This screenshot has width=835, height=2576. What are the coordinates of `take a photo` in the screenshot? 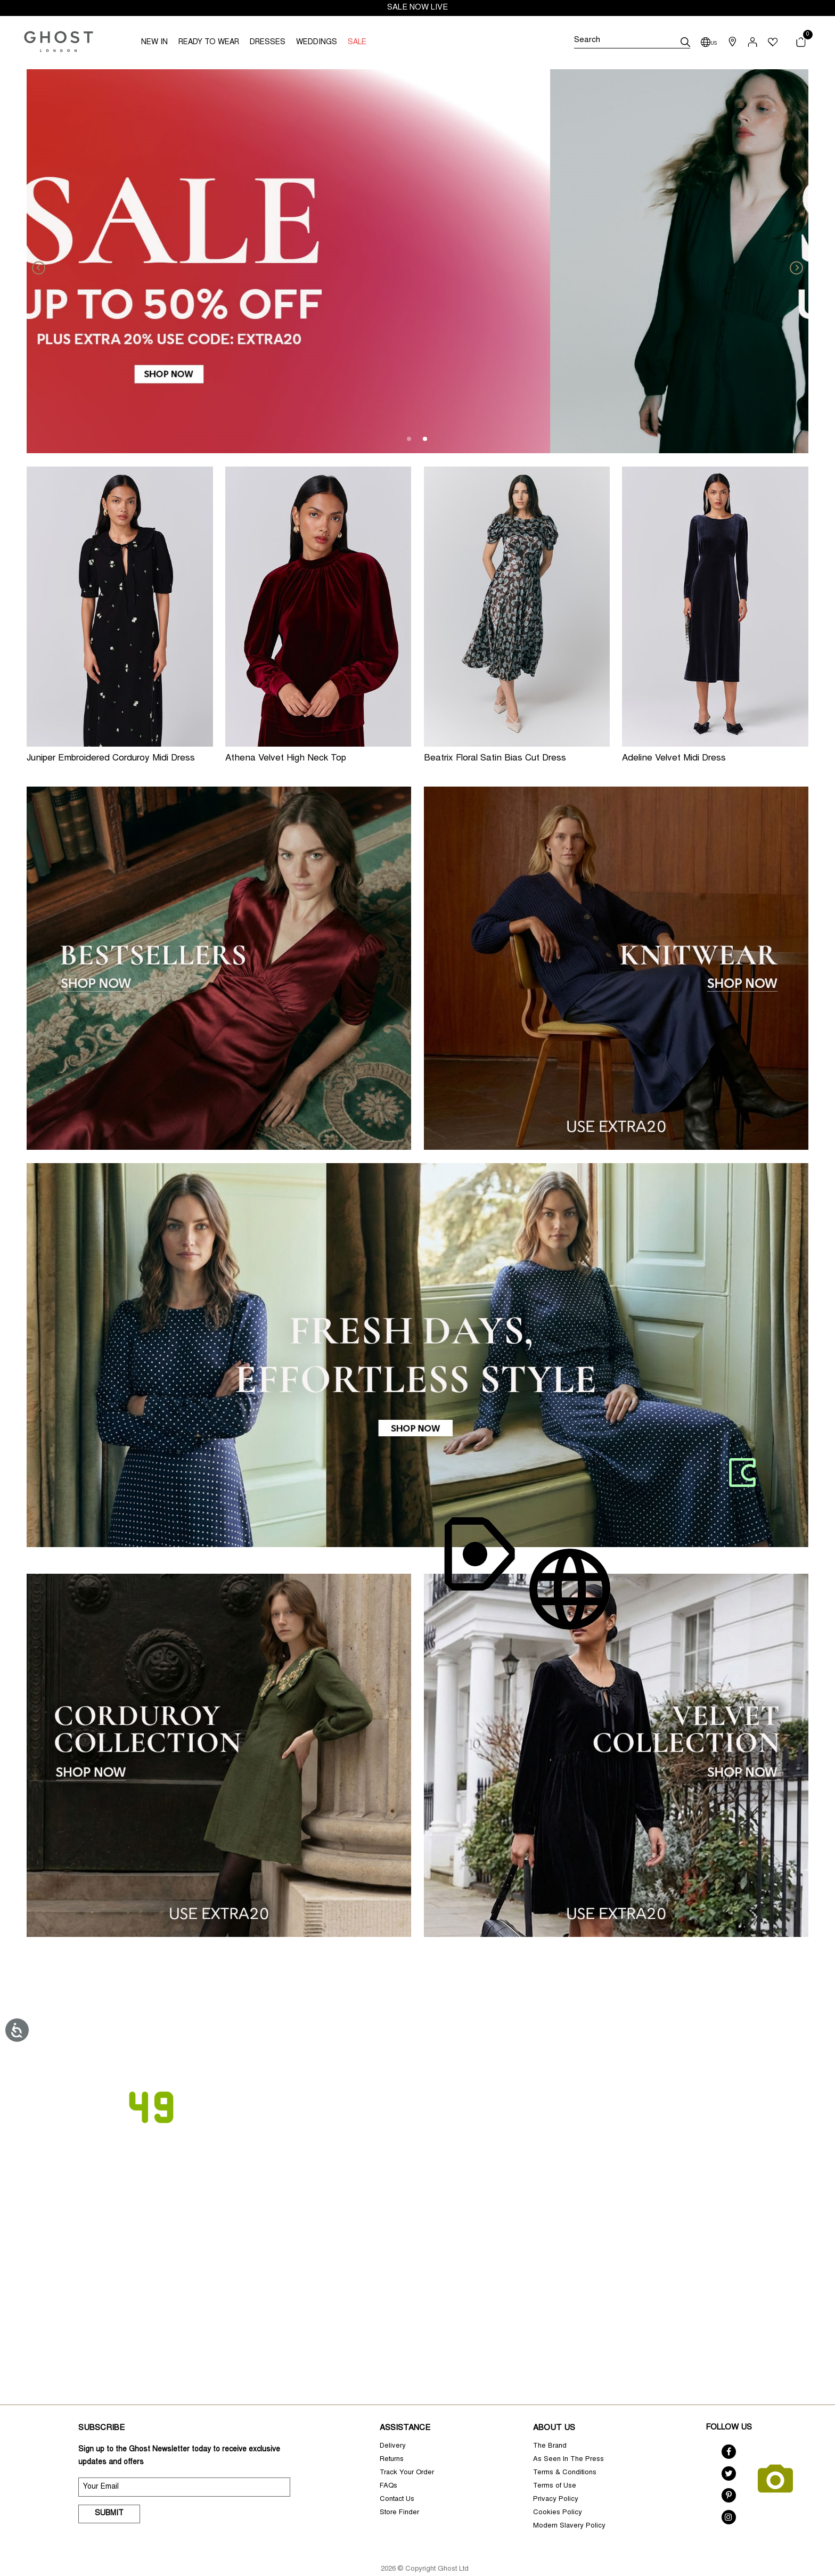 It's located at (775, 2479).